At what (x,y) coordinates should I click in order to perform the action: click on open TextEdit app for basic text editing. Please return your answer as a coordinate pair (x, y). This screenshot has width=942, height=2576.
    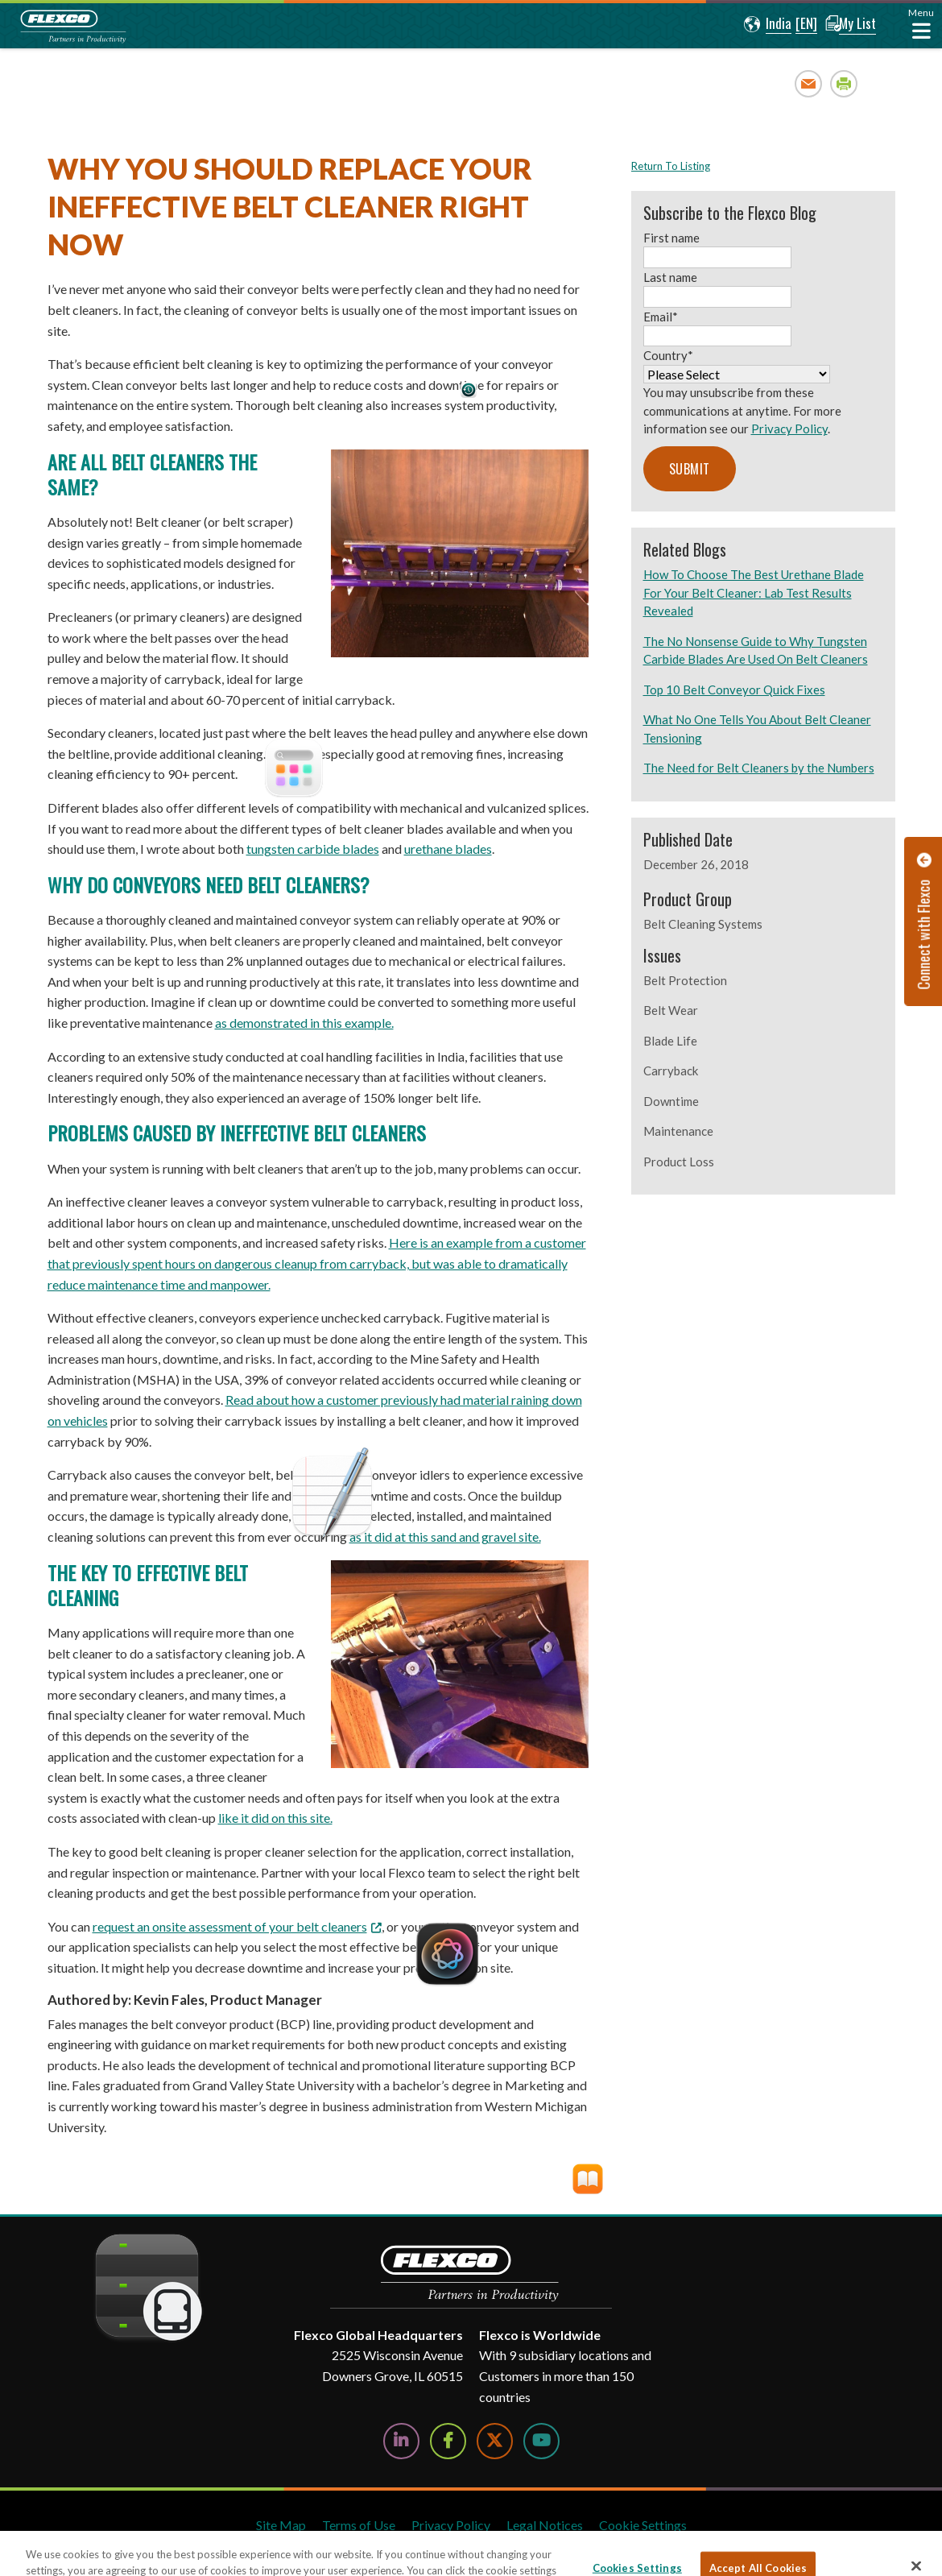
    Looking at the image, I should click on (332, 1495).